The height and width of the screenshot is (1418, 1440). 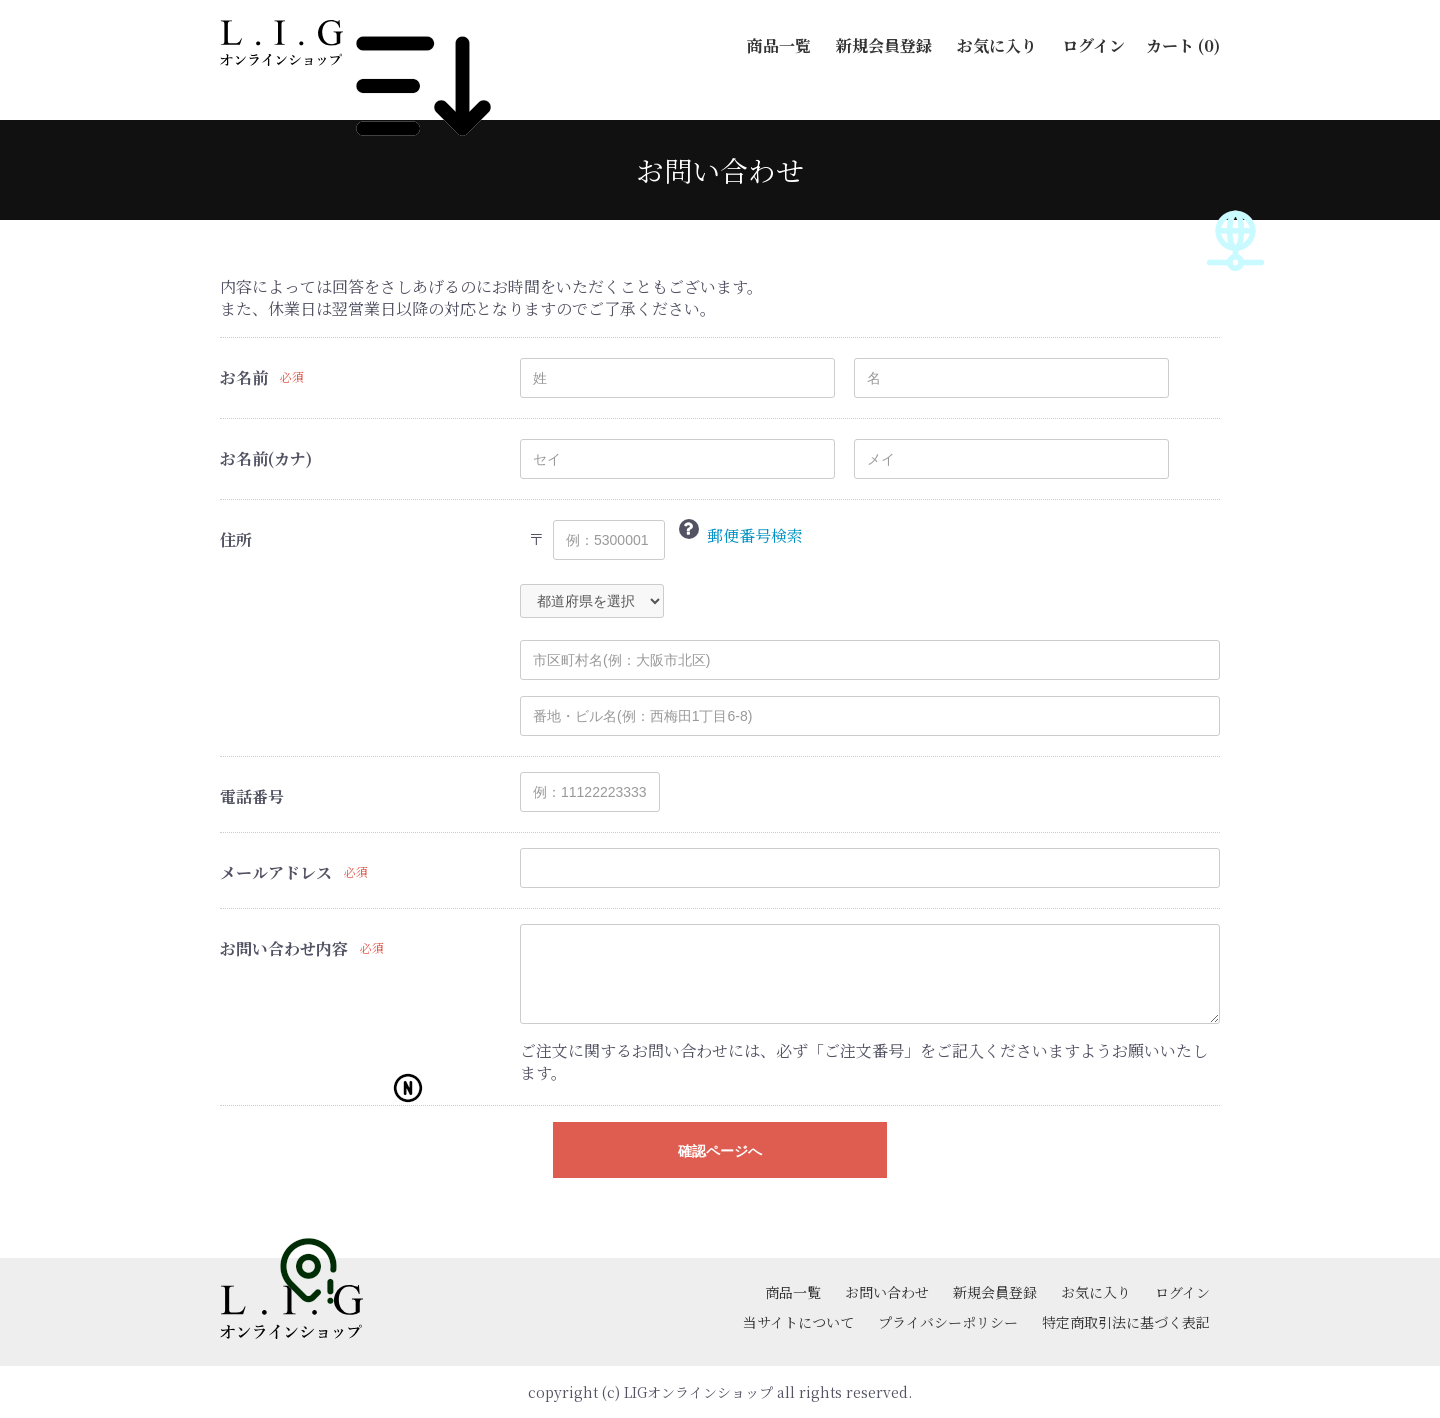 I want to click on sort items in descending order, so click(x=420, y=86).